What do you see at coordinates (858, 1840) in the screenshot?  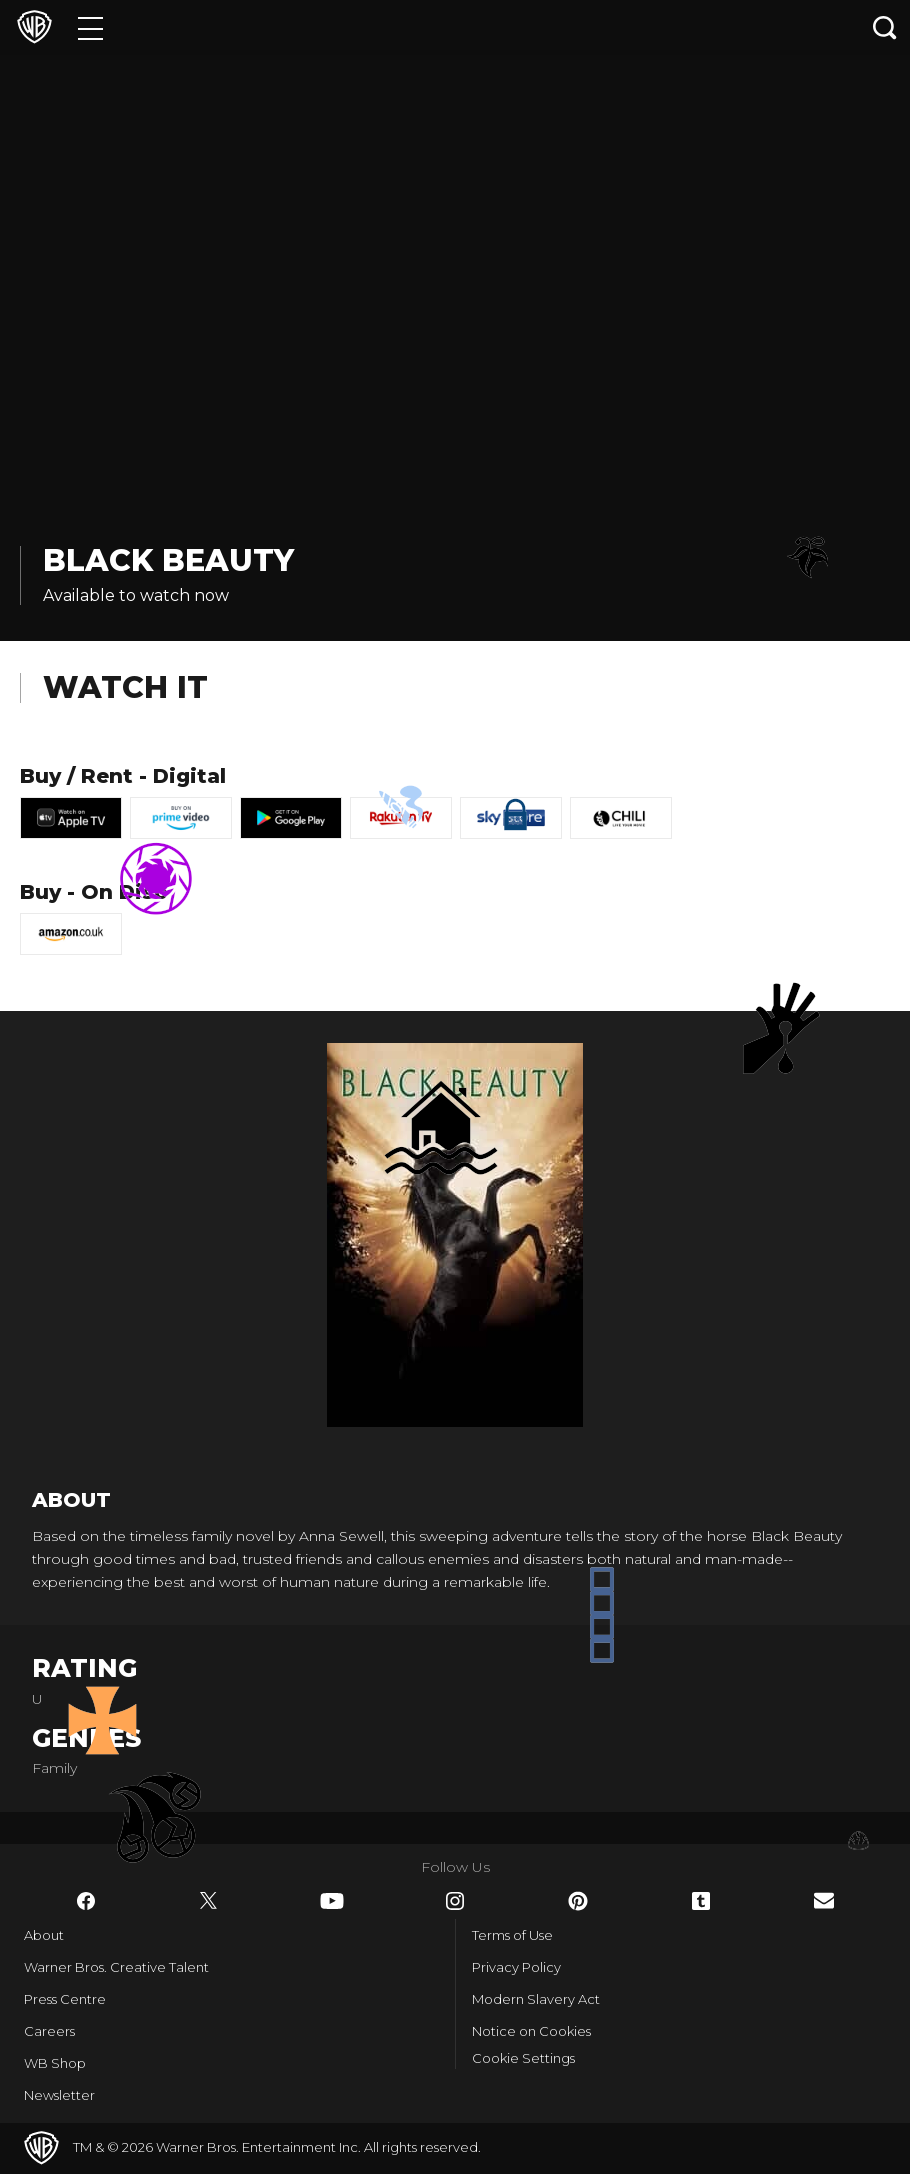 I see `activate energy shield or barrier` at bounding box center [858, 1840].